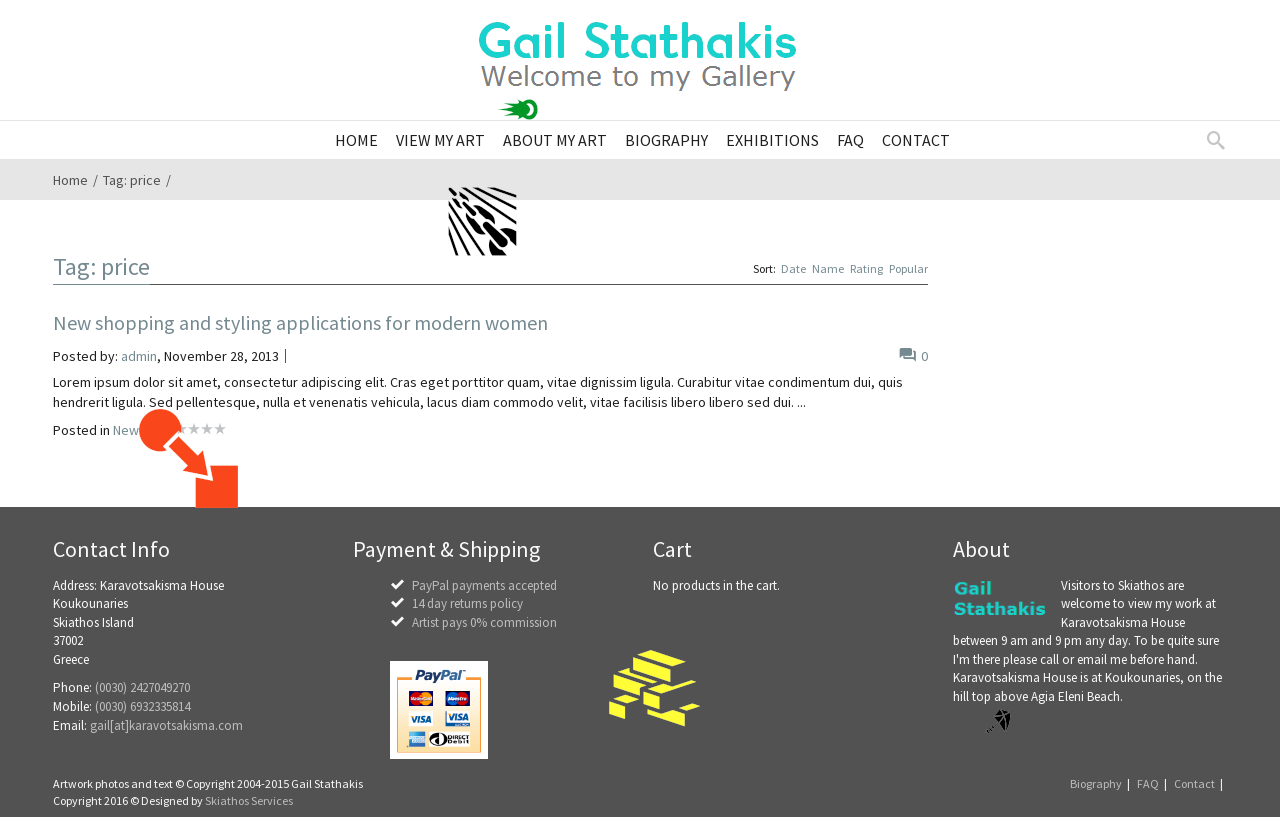 The image size is (1280, 817). I want to click on transform or convert an object, so click(188, 458).